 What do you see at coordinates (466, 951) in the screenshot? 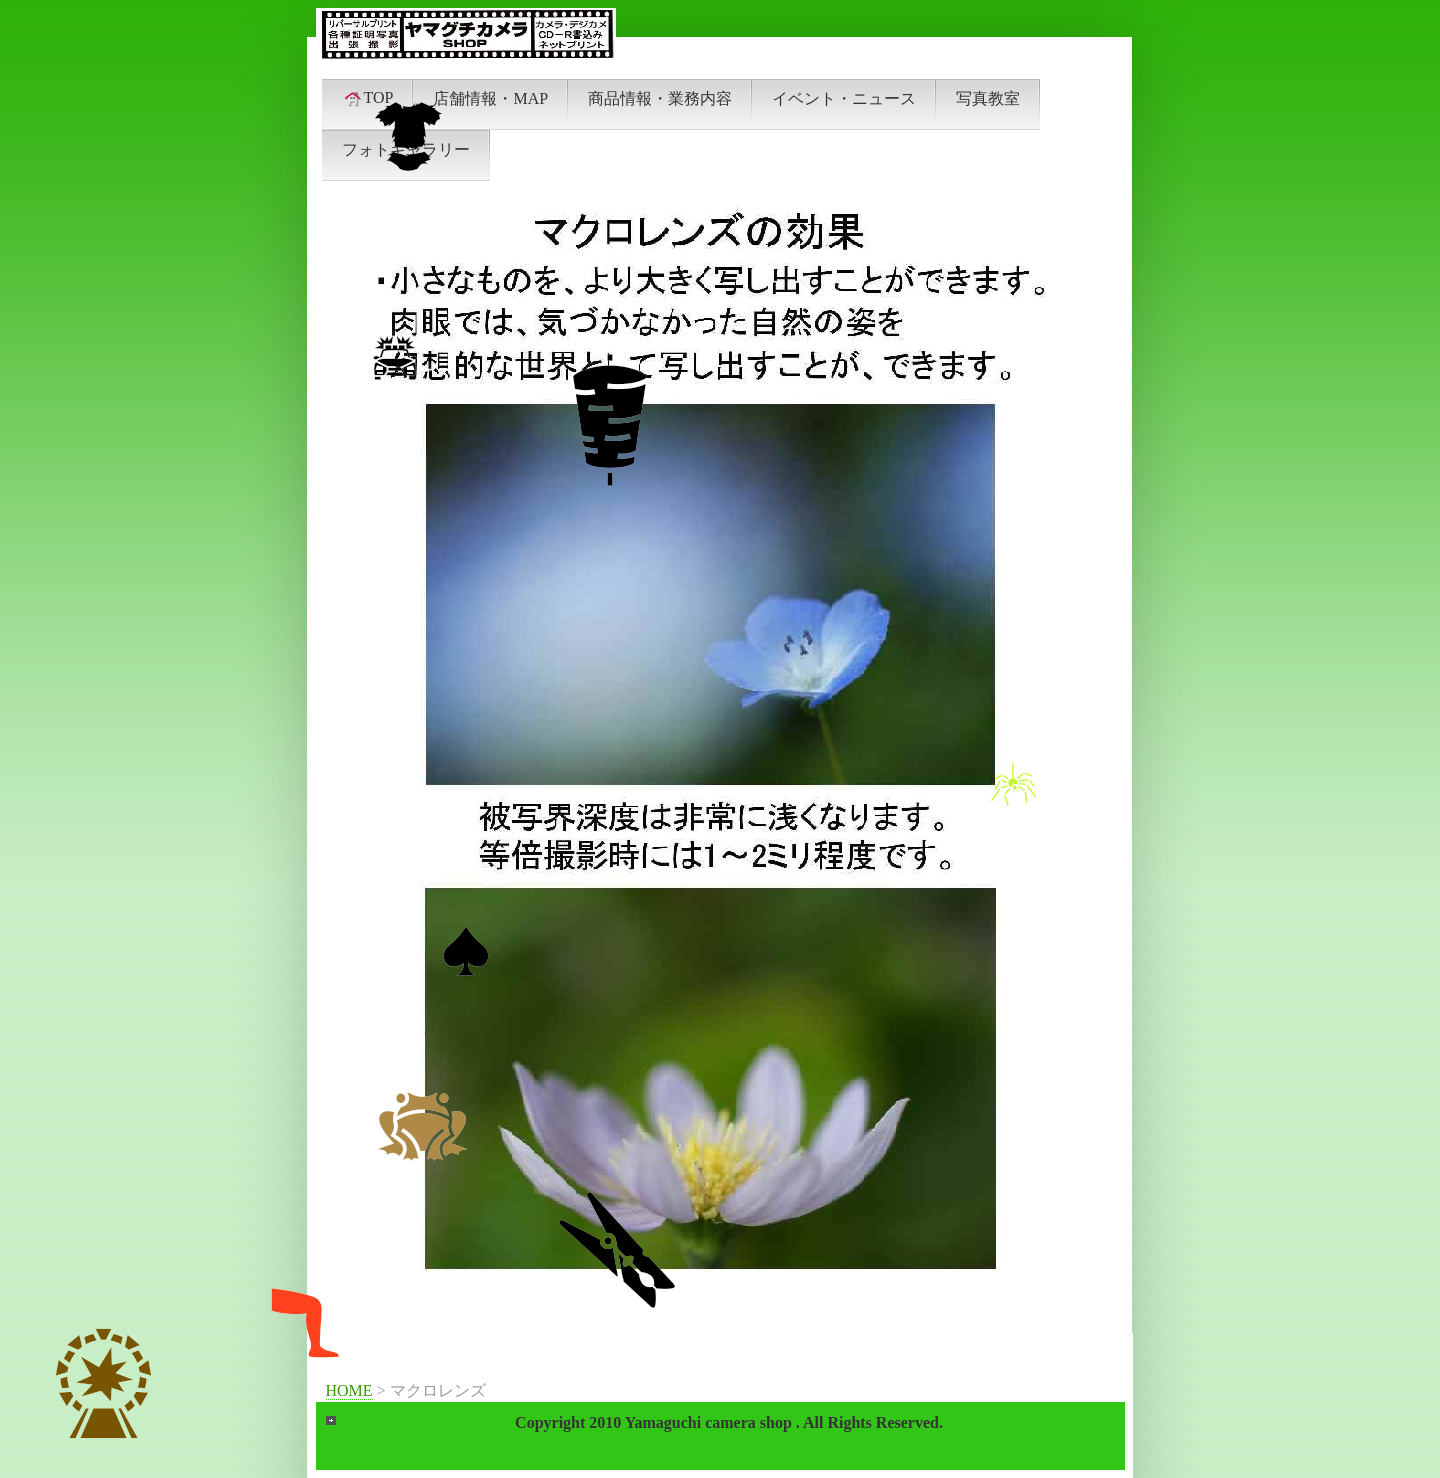
I see `spades suit symbol in a card game` at bounding box center [466, 951].